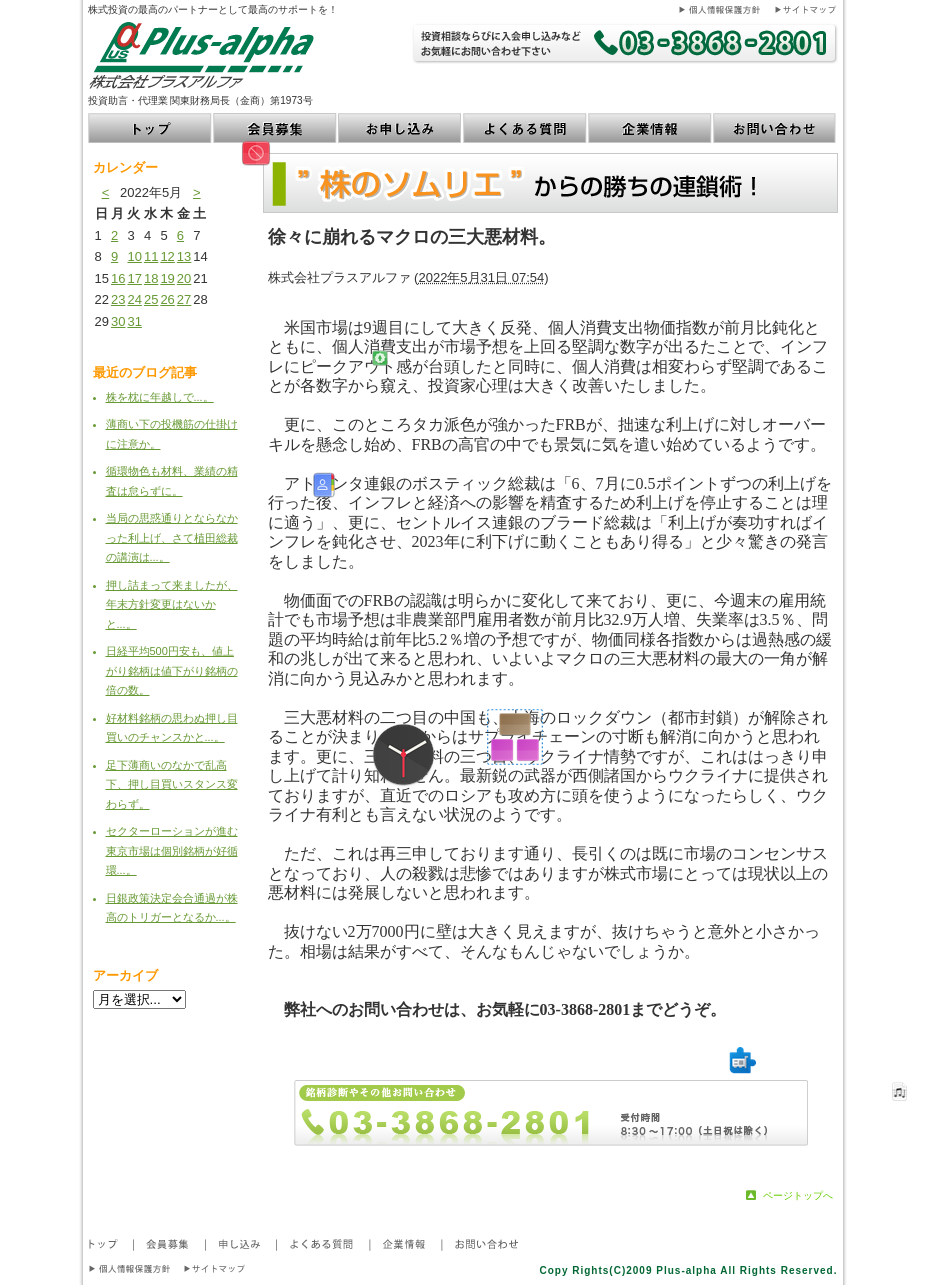 This screenshot has height=1285, width=925. Describe the element at coordinates (742, 1061) in the screenshot. I see `open compatibility settings for apps` at that location.